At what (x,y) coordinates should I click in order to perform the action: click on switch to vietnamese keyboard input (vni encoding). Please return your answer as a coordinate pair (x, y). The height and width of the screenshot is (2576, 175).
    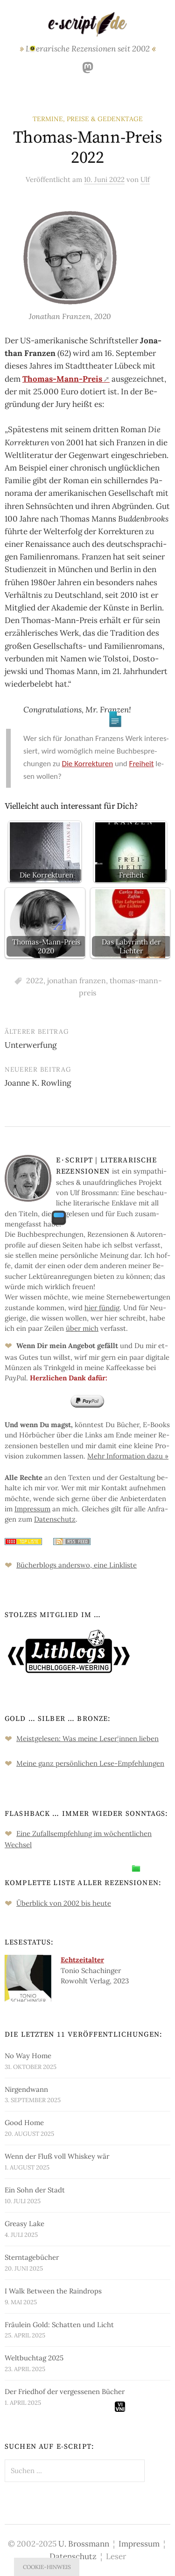
    Looking at the image, I should click on (120, 2407).